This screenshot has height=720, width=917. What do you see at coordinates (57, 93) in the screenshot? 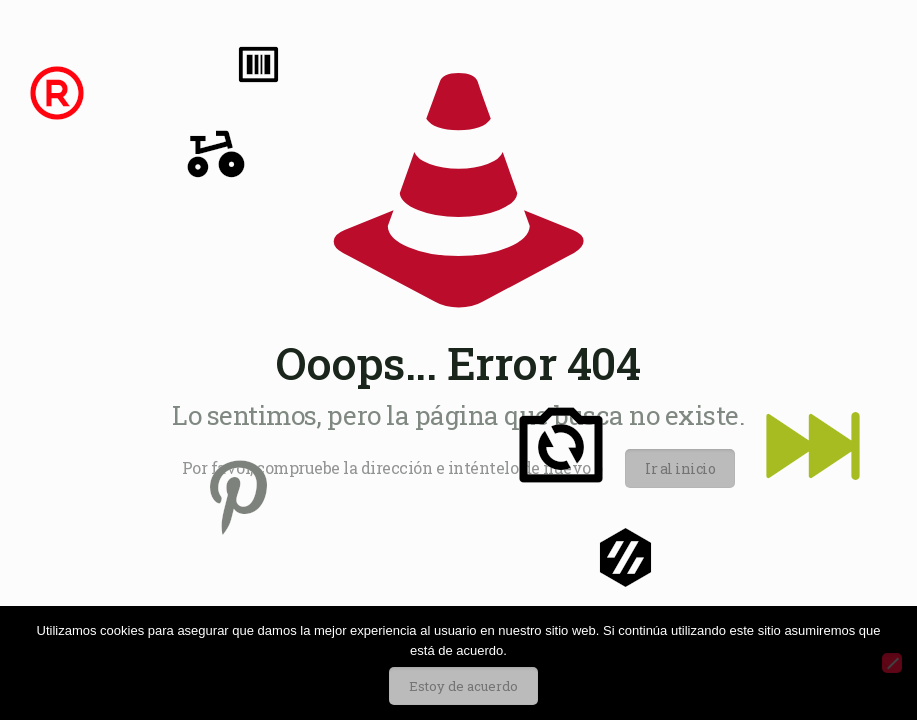
I see `indicates a registered trademark` at bounding box center [57, 93].